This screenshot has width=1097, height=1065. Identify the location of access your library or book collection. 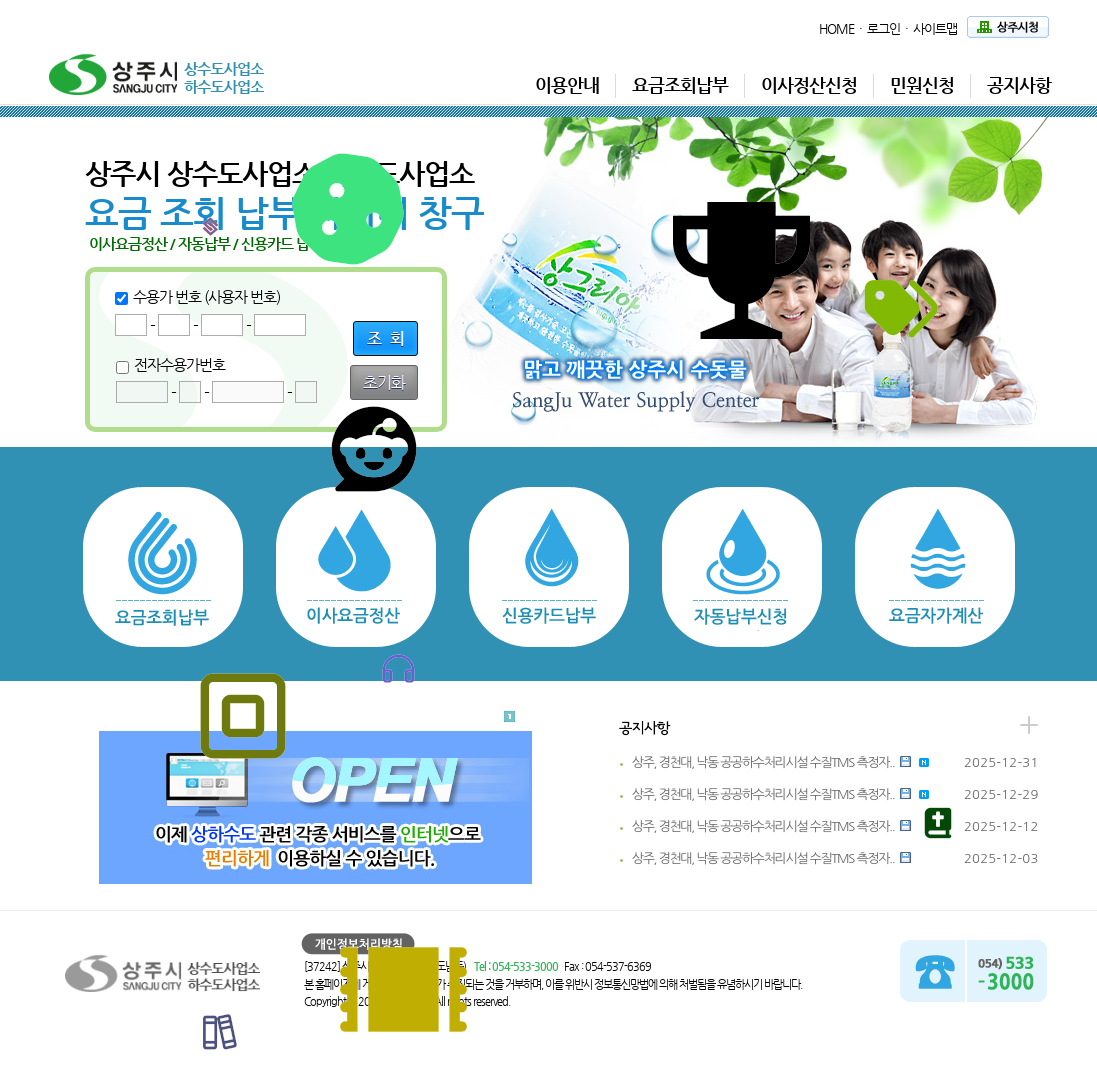
(218, 1032).